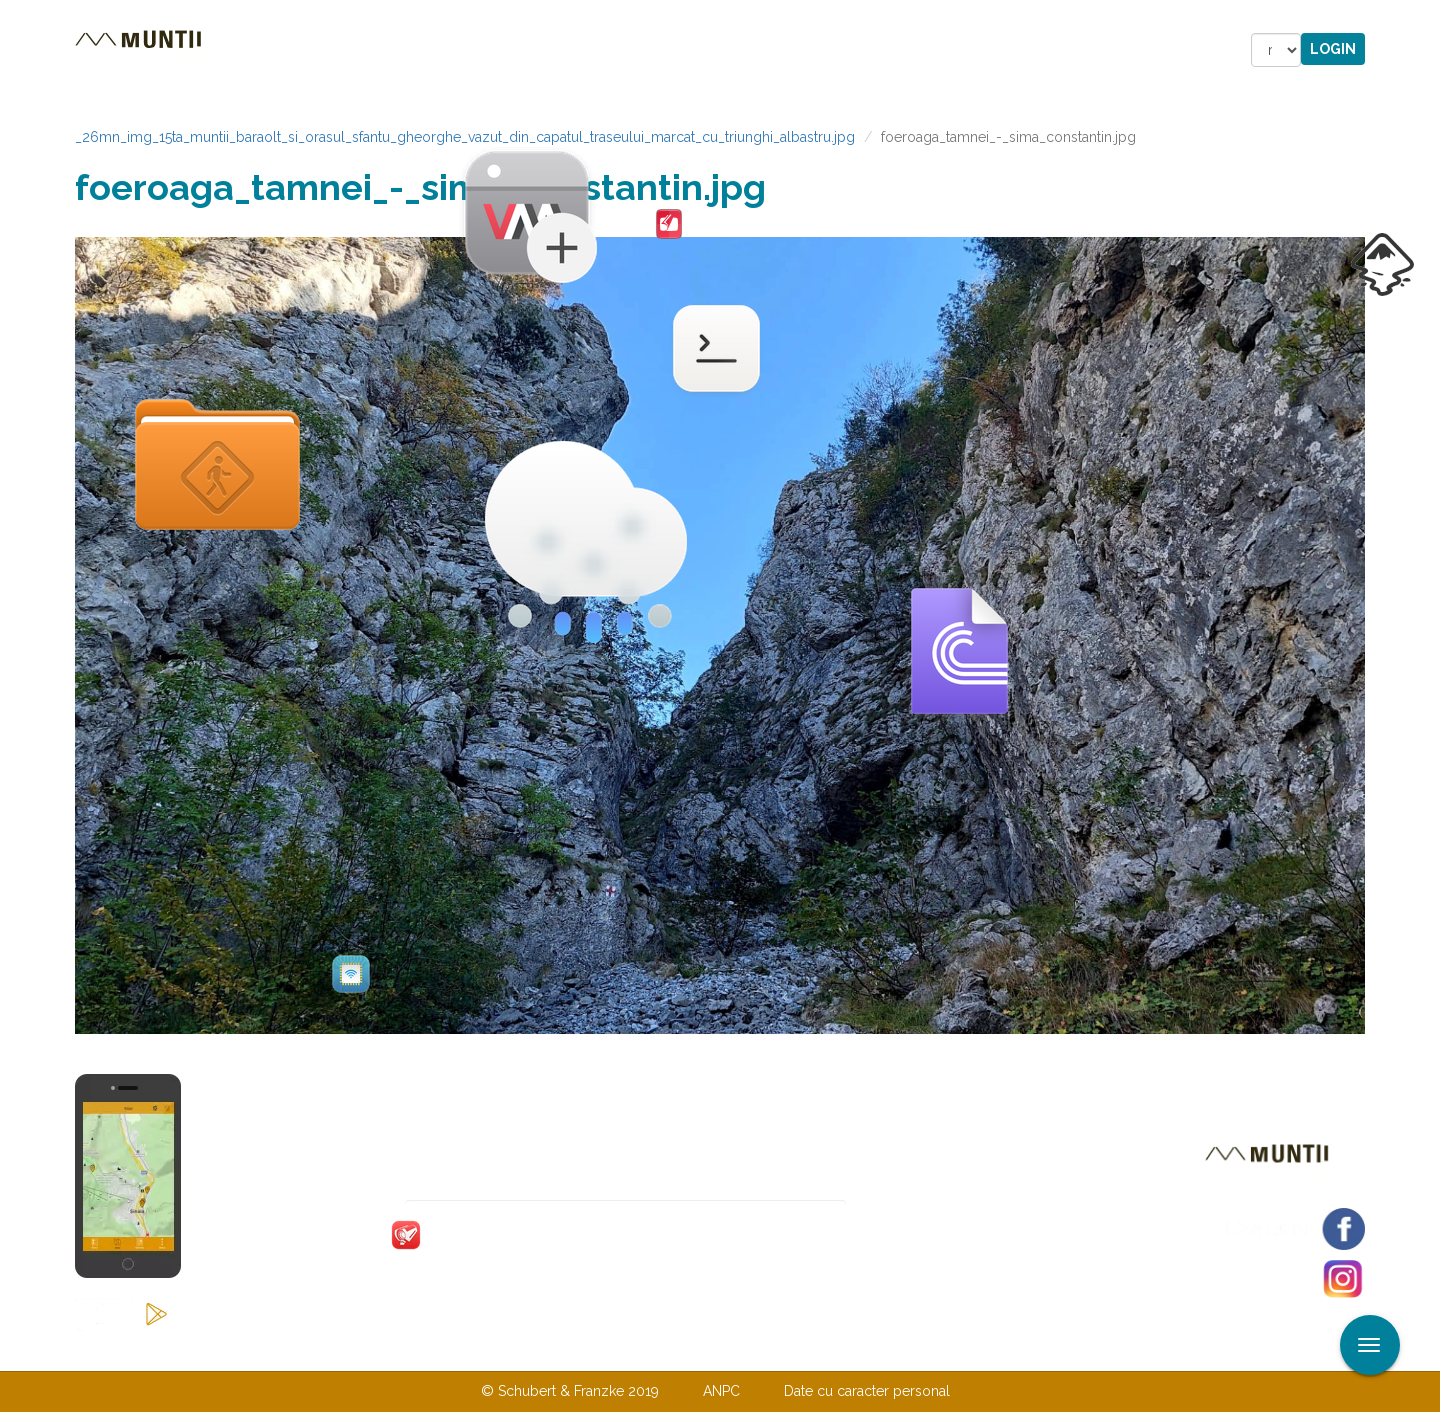 The width and height of the screenshot is (1440, 1412). Describe the element at coordinates (528, 215) in the screenshot. I see `create a new virtual machine` at that location.